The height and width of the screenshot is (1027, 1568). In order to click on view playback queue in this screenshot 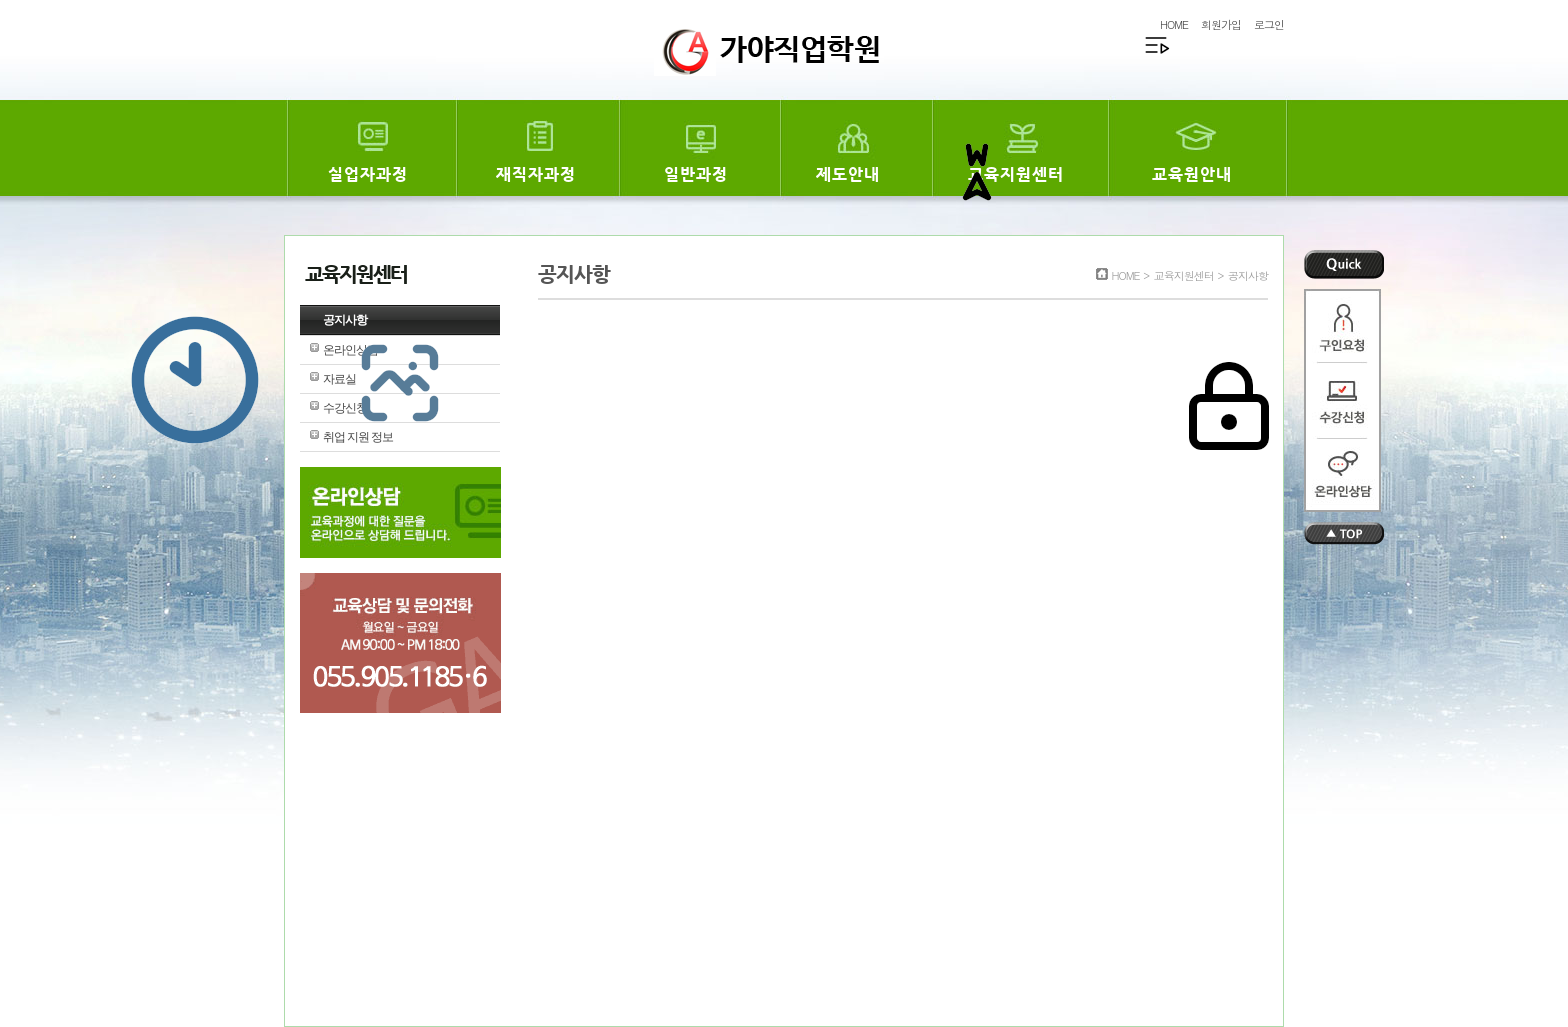, I will do `click(1156, 45)`.